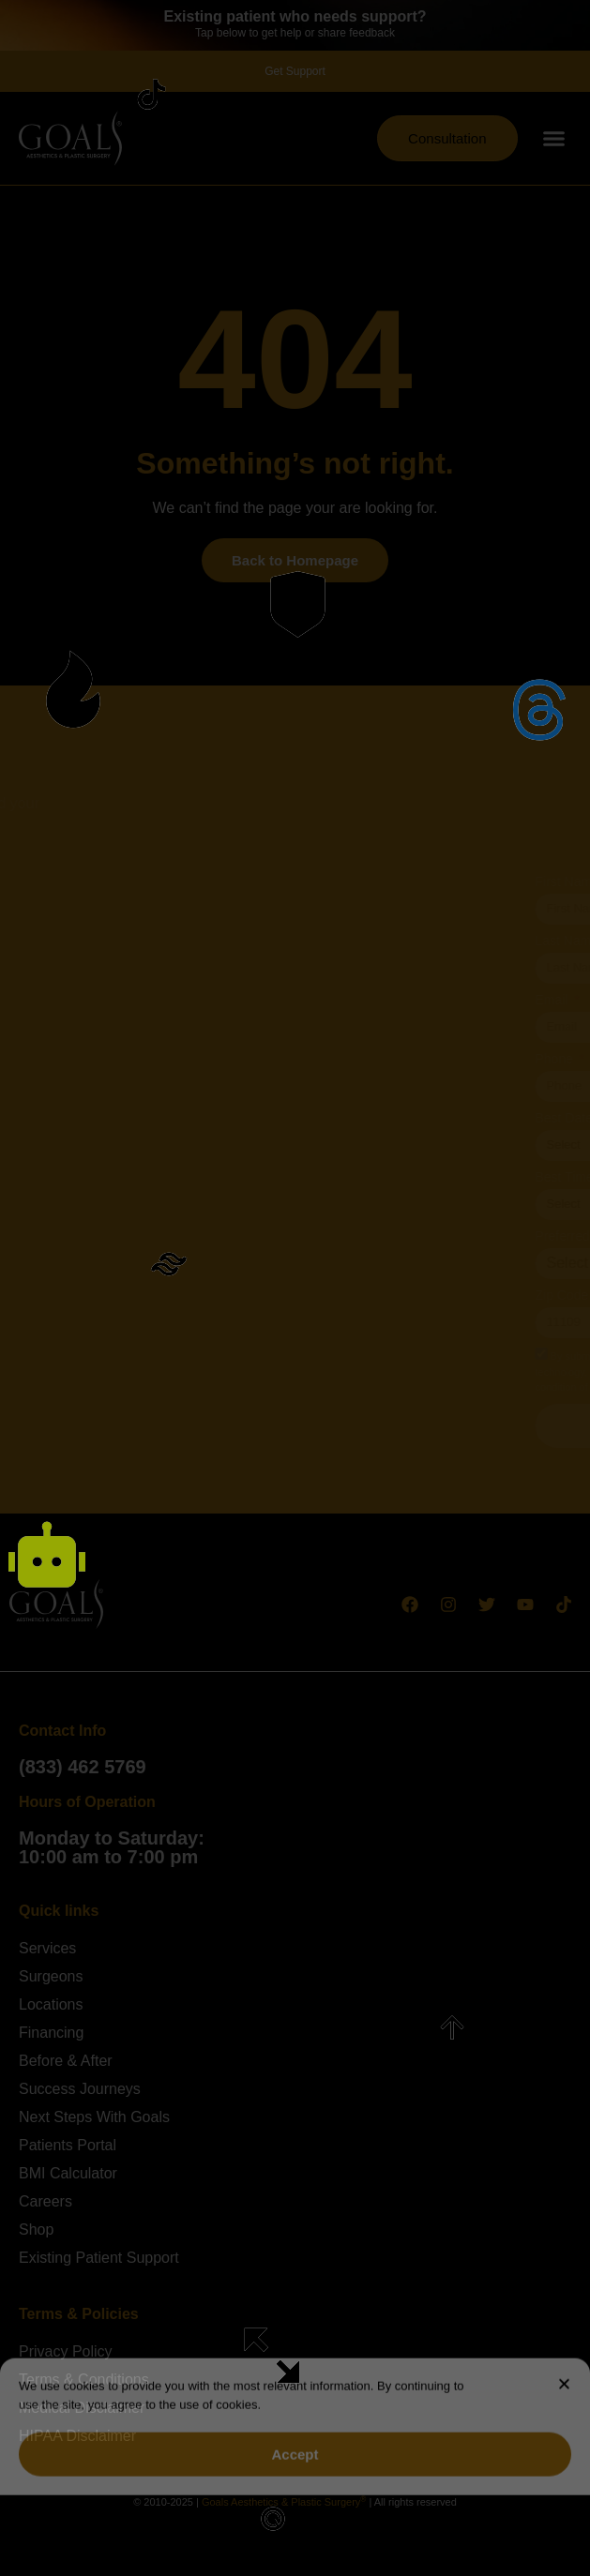  I want to click on restart or reboot the device, so click(273, 2519).